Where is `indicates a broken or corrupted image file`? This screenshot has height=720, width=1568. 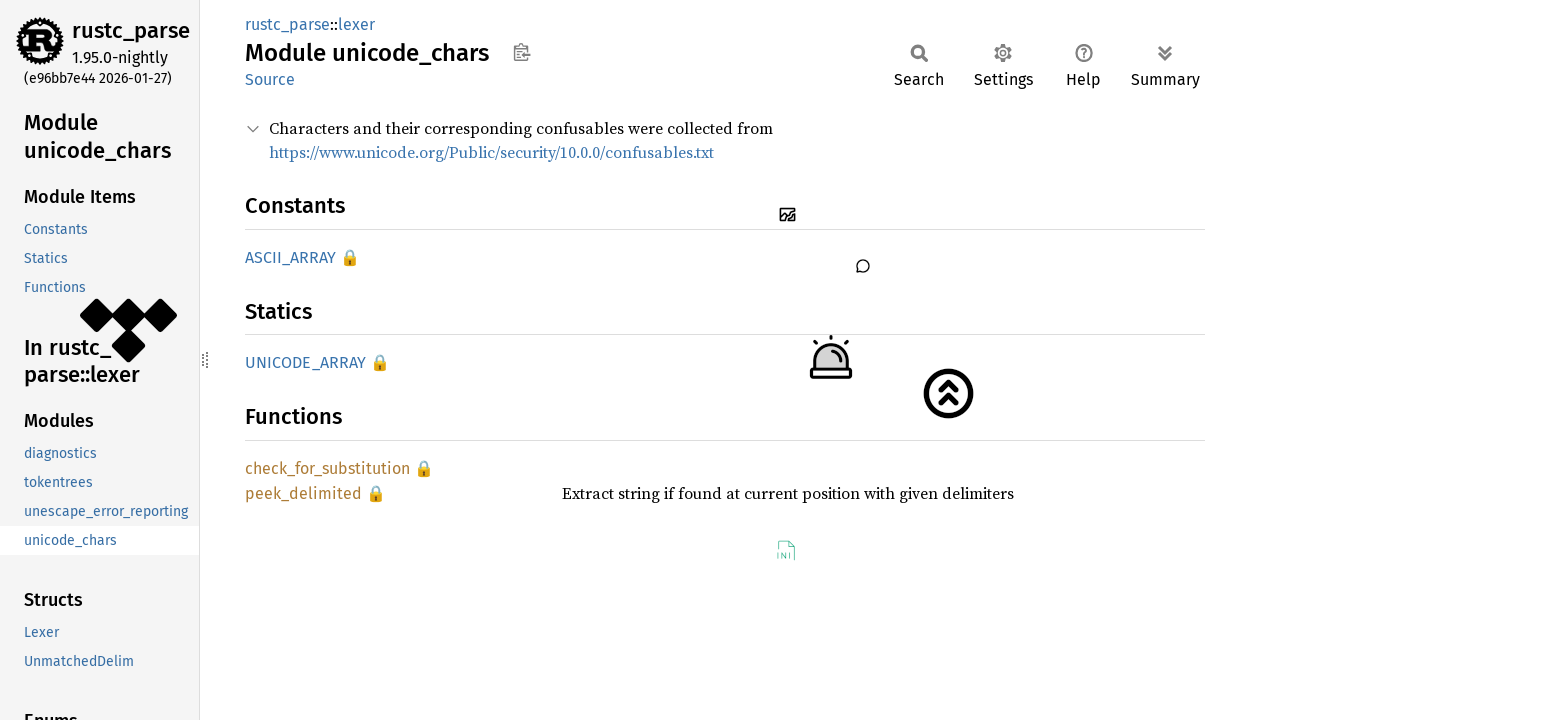
indicates a broken or corrupted image file is located at coordinates (787, 214).